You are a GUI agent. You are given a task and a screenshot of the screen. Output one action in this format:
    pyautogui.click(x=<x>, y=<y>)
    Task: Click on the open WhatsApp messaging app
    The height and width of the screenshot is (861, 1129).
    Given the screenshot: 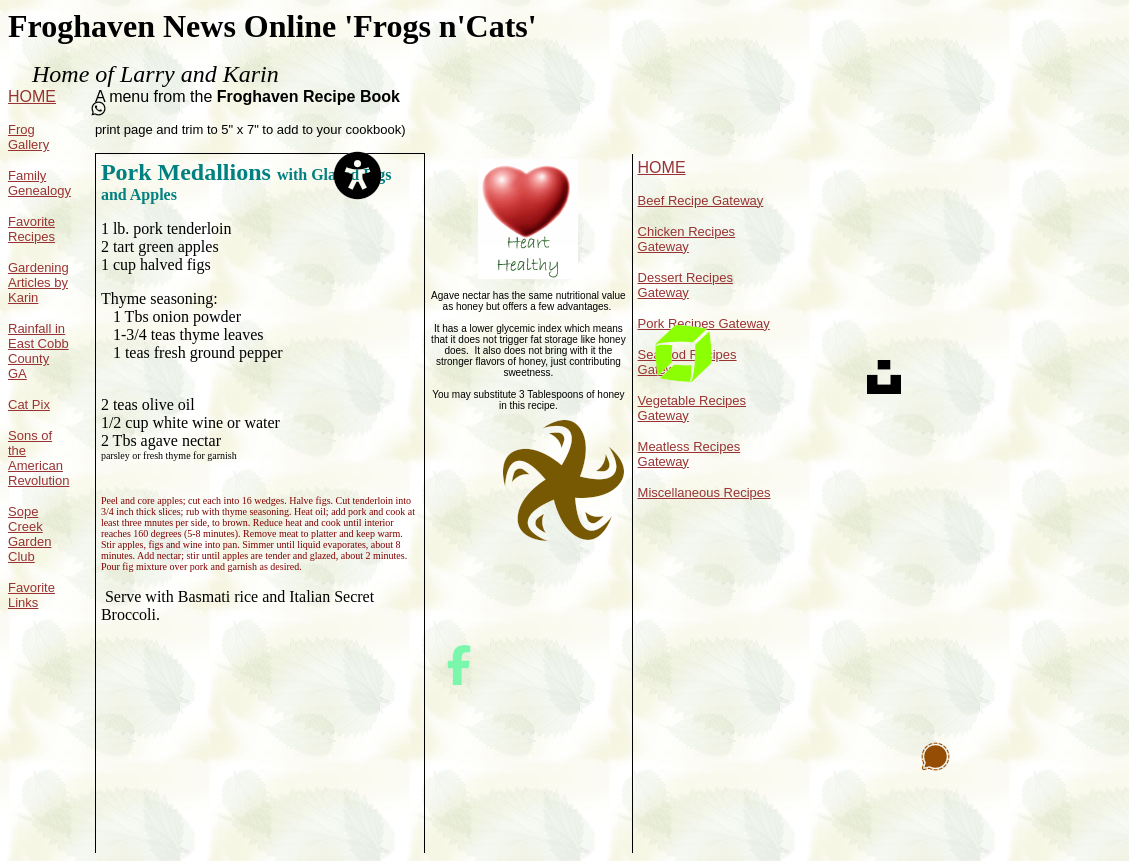 What is the action you would take?
    pyautogui.click(x=98, y=108)
    